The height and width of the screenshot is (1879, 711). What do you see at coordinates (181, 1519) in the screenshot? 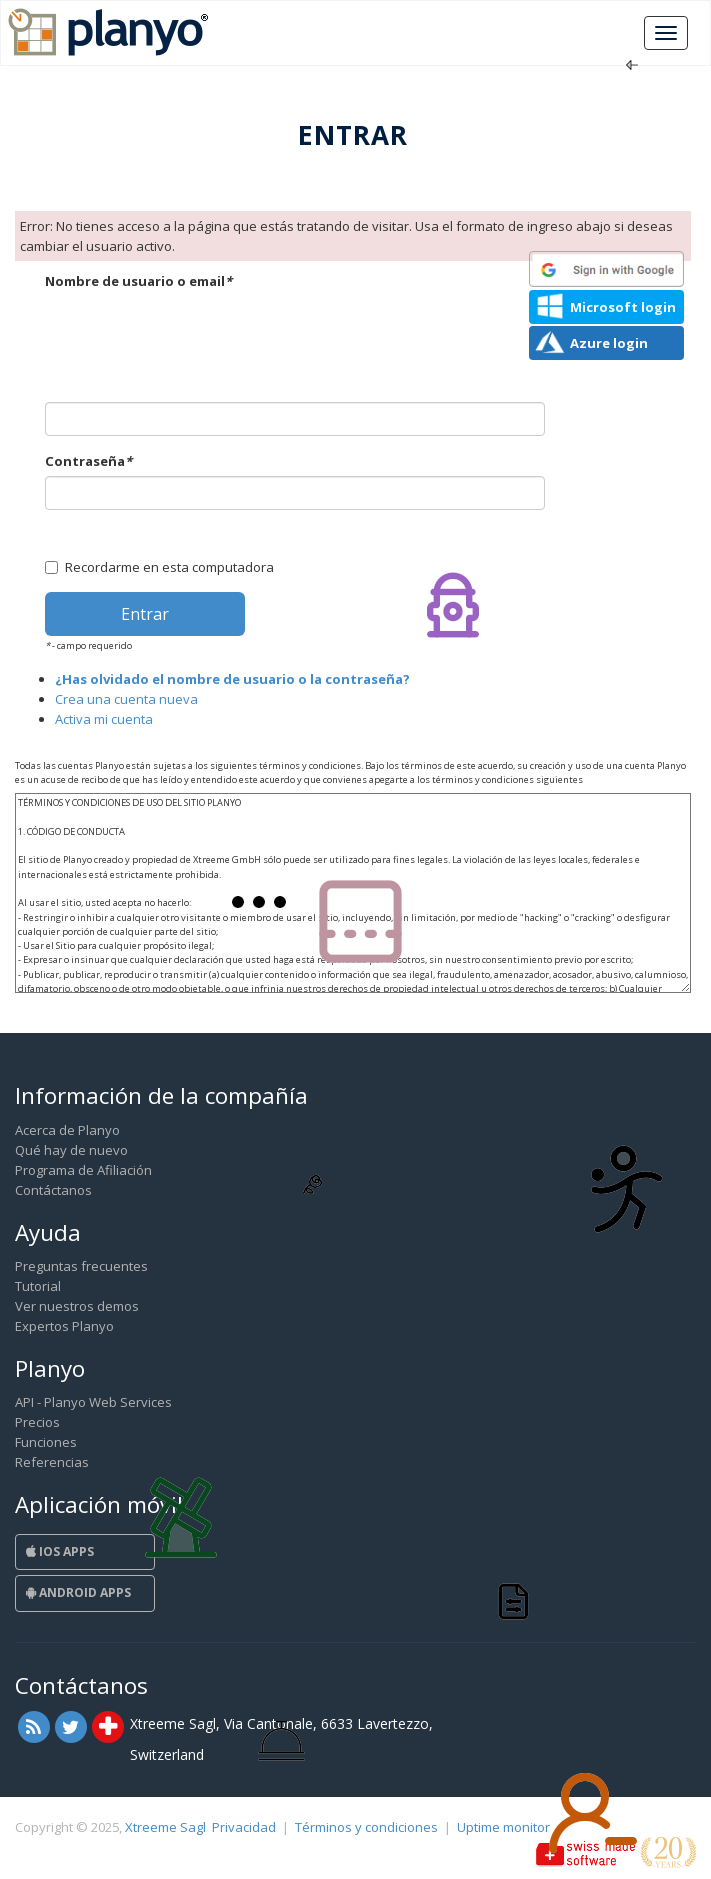
I see `indicates renewable or wind energy options` at bounding box center [181, 1519].